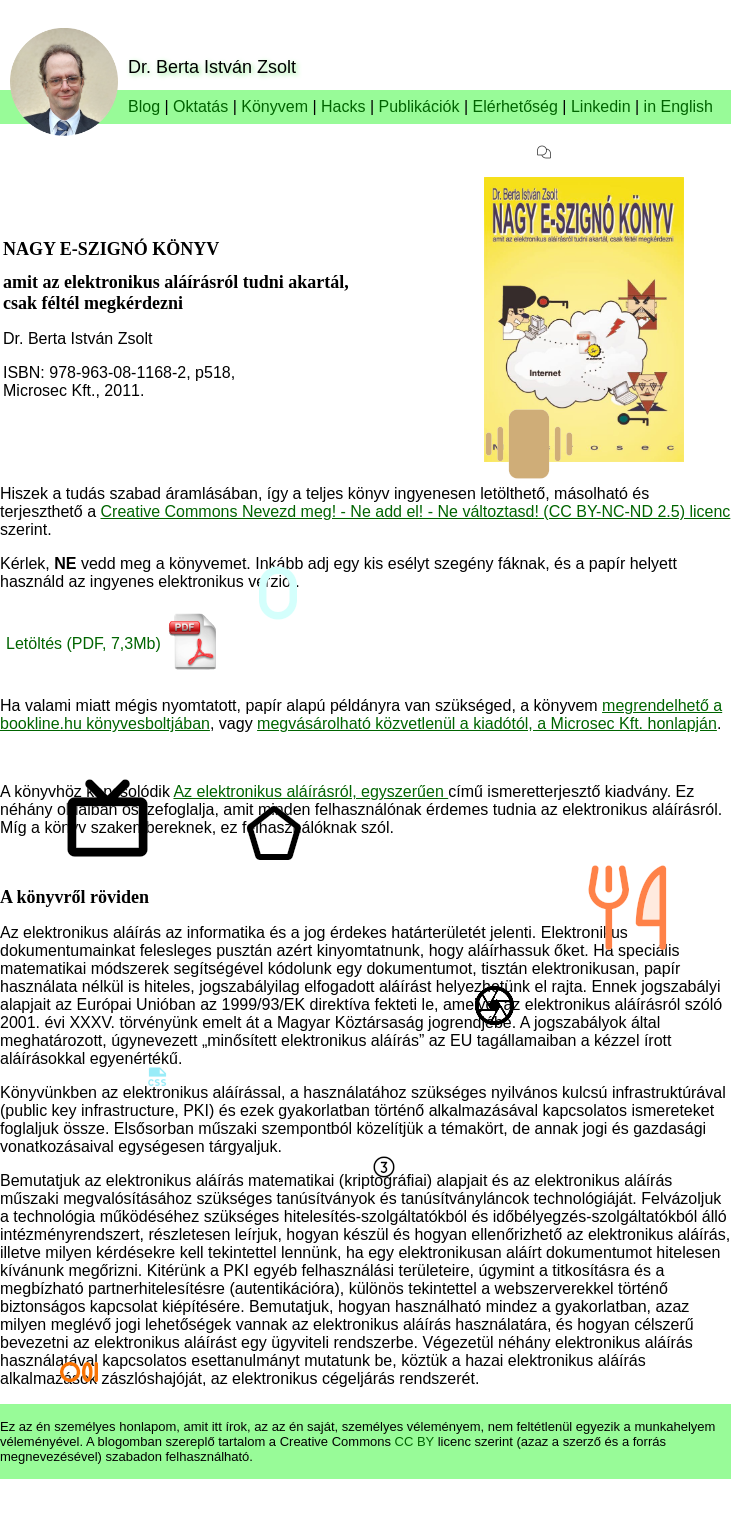 This screenshot has width=731, height=1515. Describe the element at coordinates (278, 593) in the screenshot. I see `indicates zero items or empty count` at that location.